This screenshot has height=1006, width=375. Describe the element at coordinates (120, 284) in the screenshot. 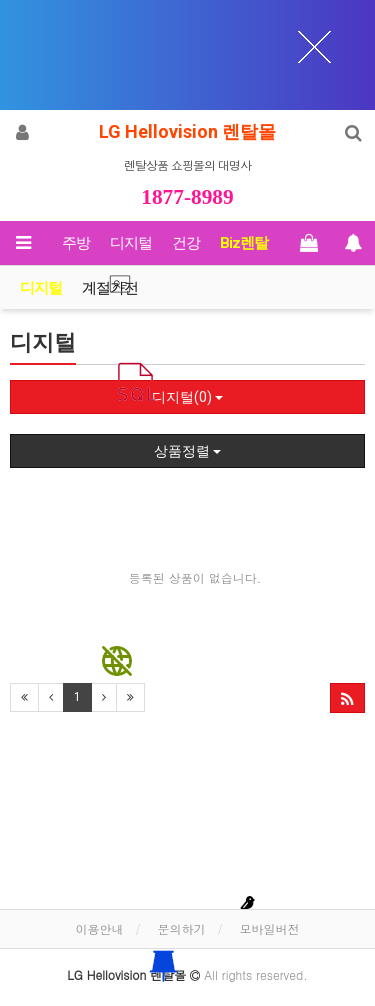

I see `view profile or account information` at that location.